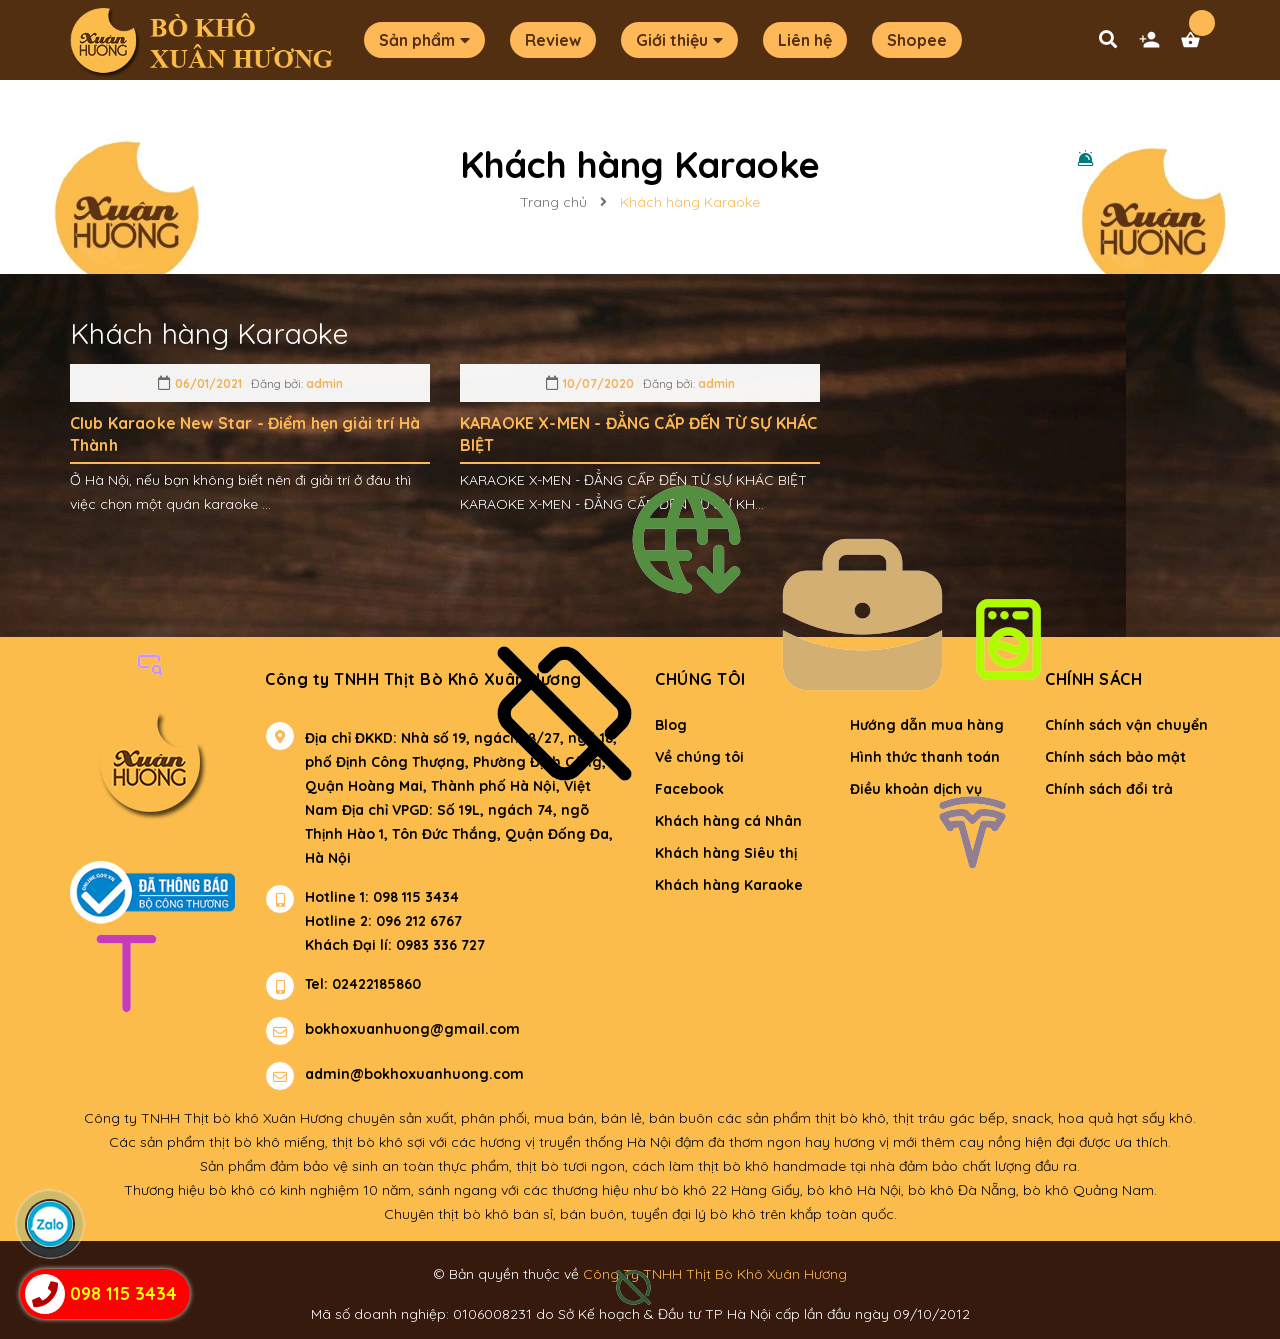 This screenshot has width=1280, height=1339. What do you see at coordinates (1008, 639) in the screenshot?
I see `access laundry or washing machine controls` at bounding box center [1008, 639].